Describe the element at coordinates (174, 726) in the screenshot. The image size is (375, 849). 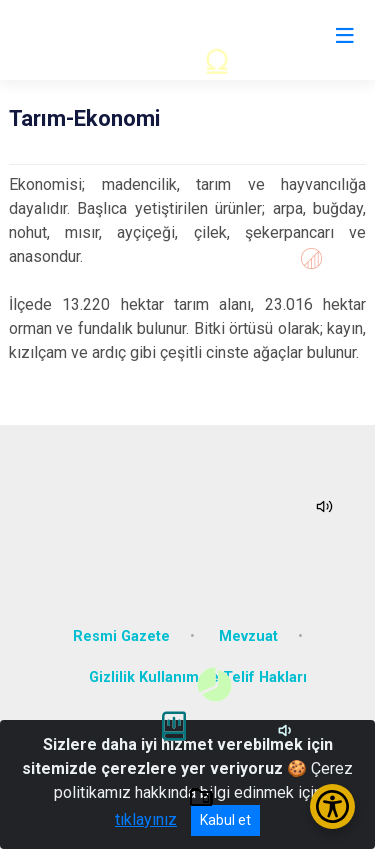
I see `access audiobook library` at that location.